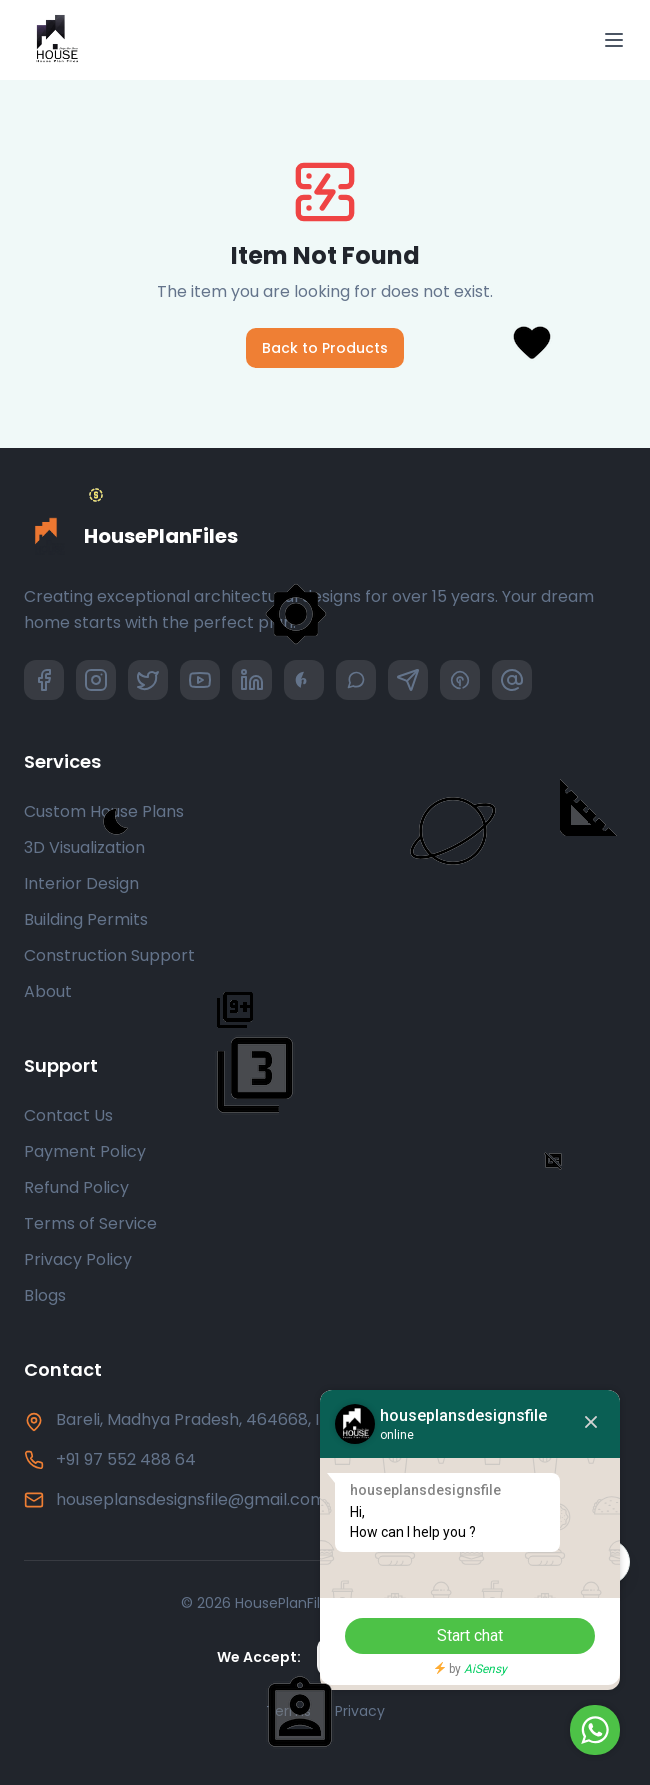 This screenshot has height=1785, width=650. Describe the element at coordinates (296, 614) in the screenshot. I see `adjust screen brightness settings` at that location.